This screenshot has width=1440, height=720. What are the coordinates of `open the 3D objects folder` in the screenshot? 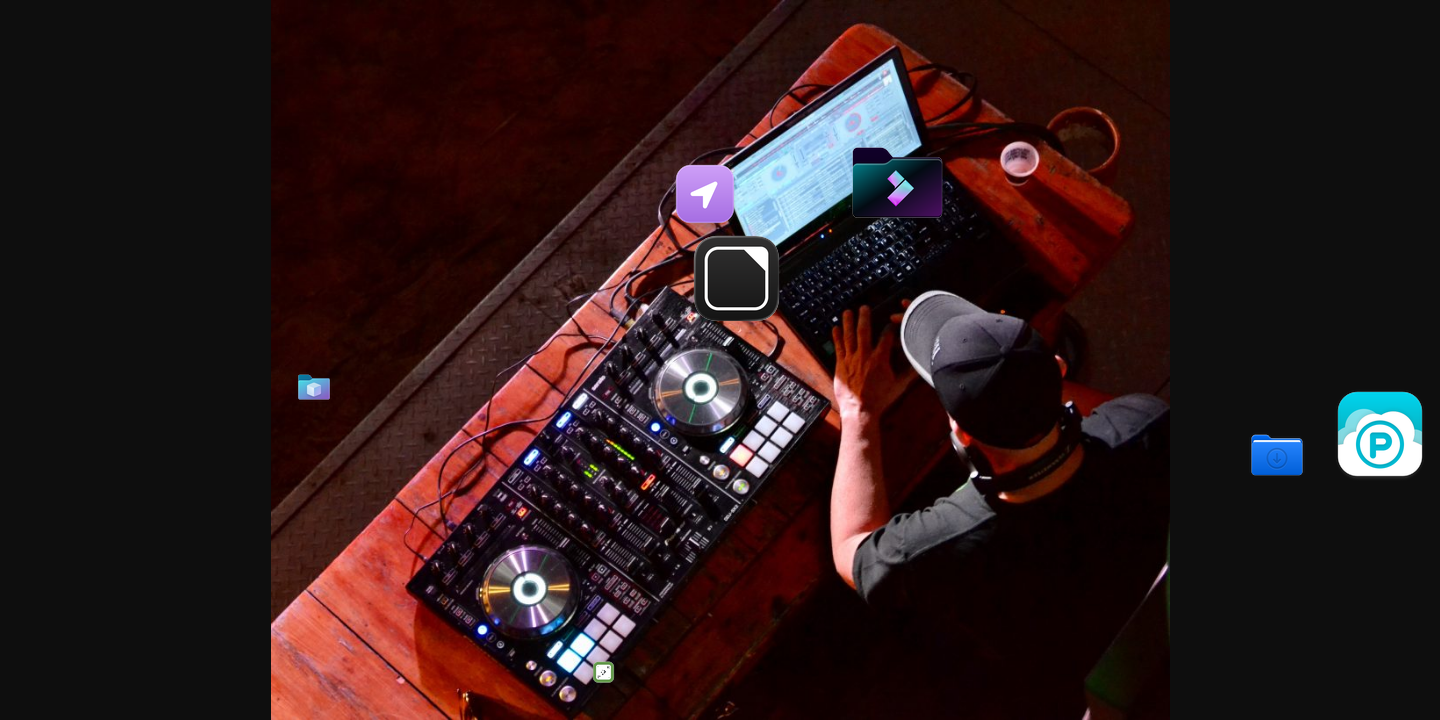 It's located at (314, 388).